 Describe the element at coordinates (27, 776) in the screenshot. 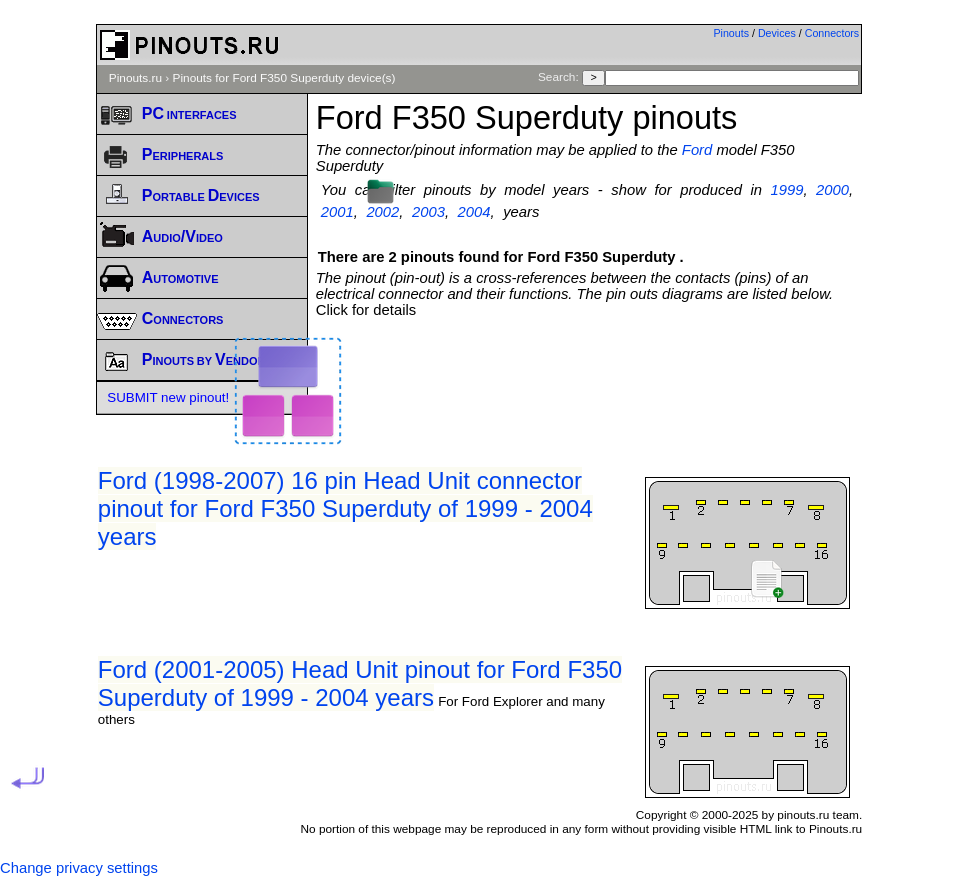

I see `reply to all recipients of an email` at that location.